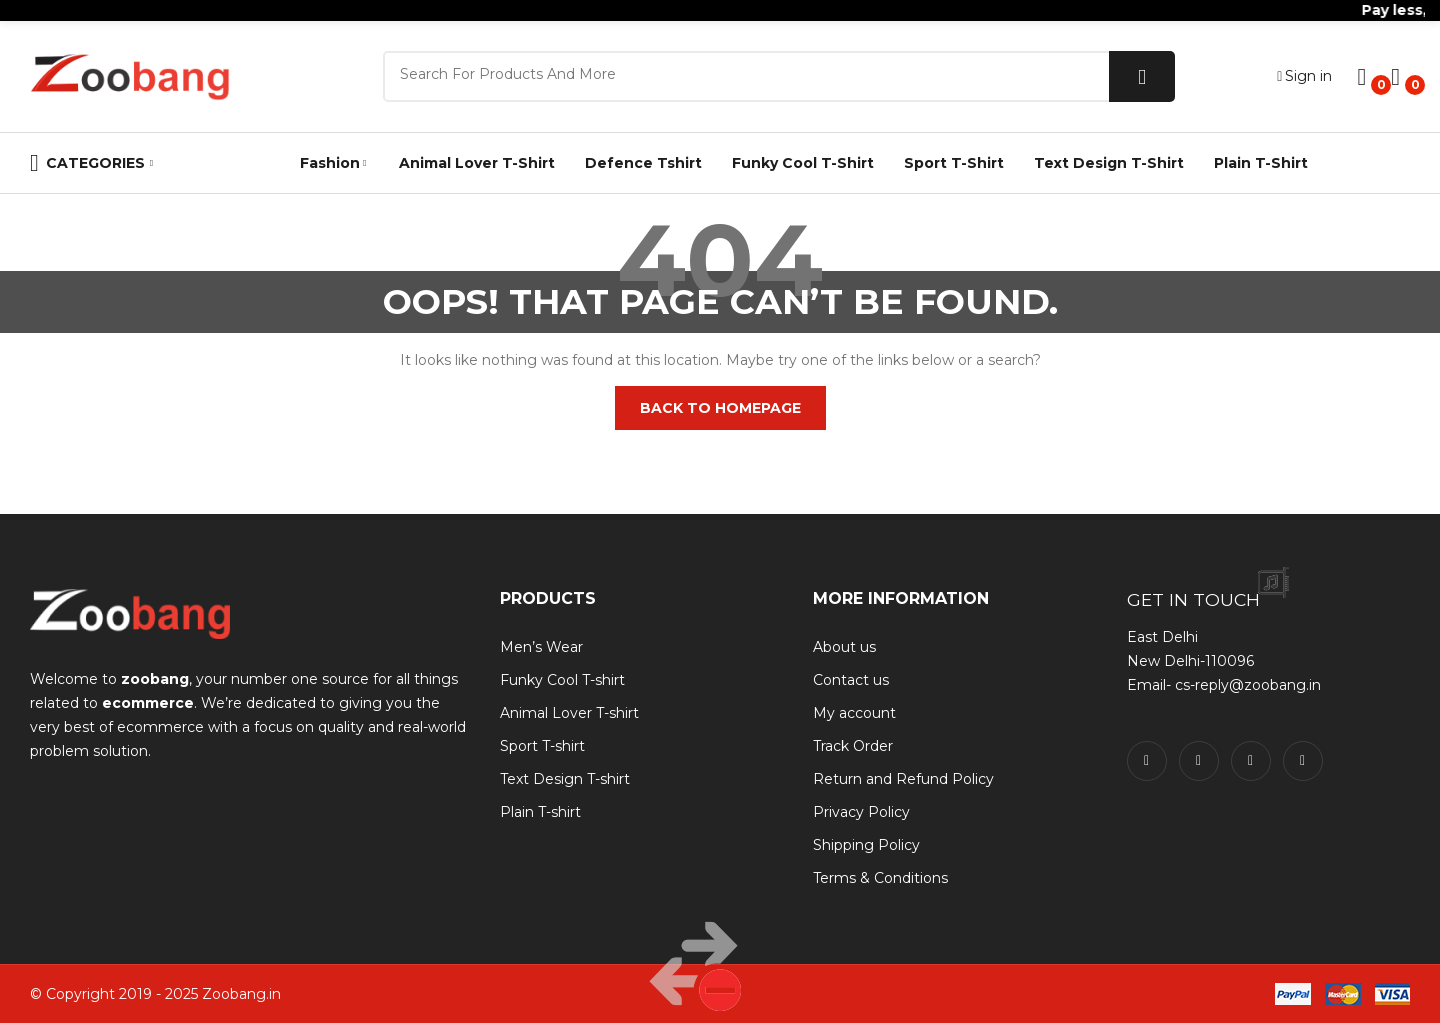 This screenshot has width=1440, height=1023. I want to click on access sound card or audio device settings, so click(1273, 582).